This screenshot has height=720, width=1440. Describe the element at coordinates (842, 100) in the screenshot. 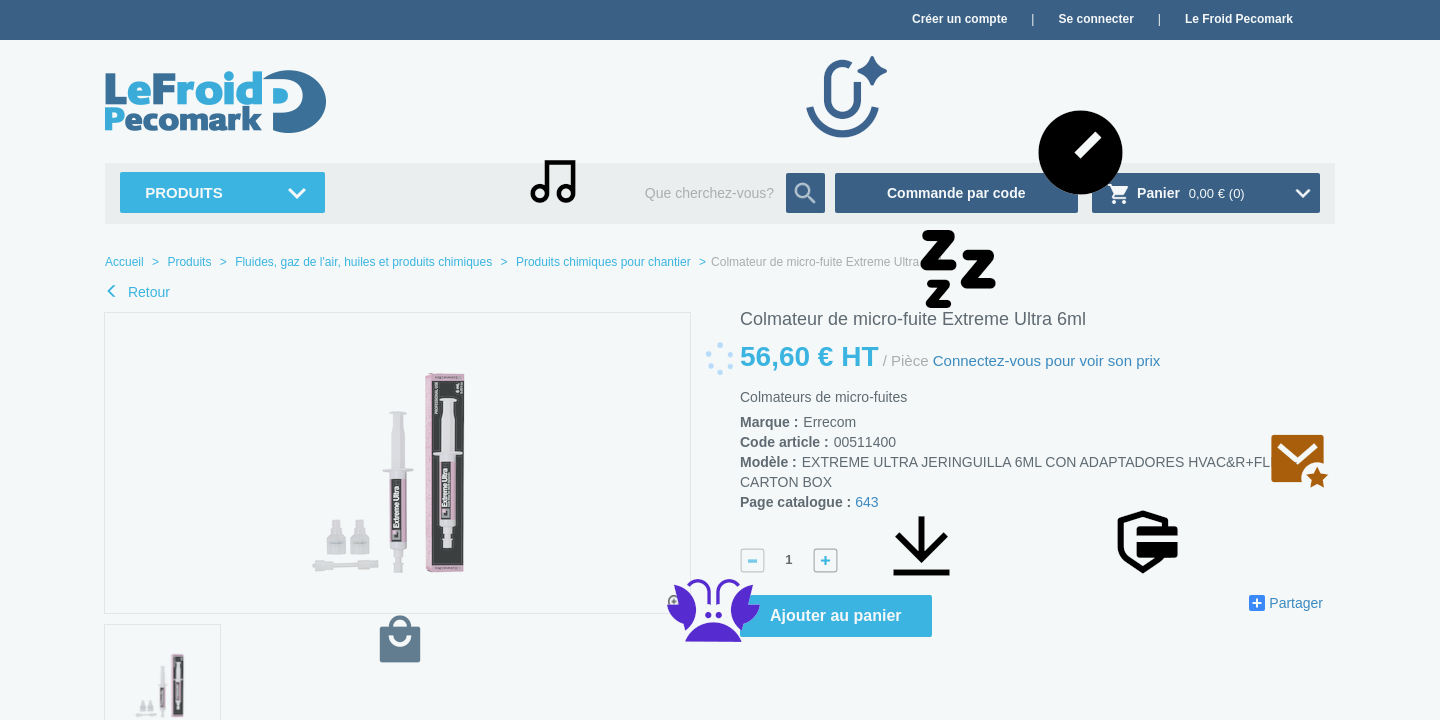

I see `activate AI-powered voice input` at that location.